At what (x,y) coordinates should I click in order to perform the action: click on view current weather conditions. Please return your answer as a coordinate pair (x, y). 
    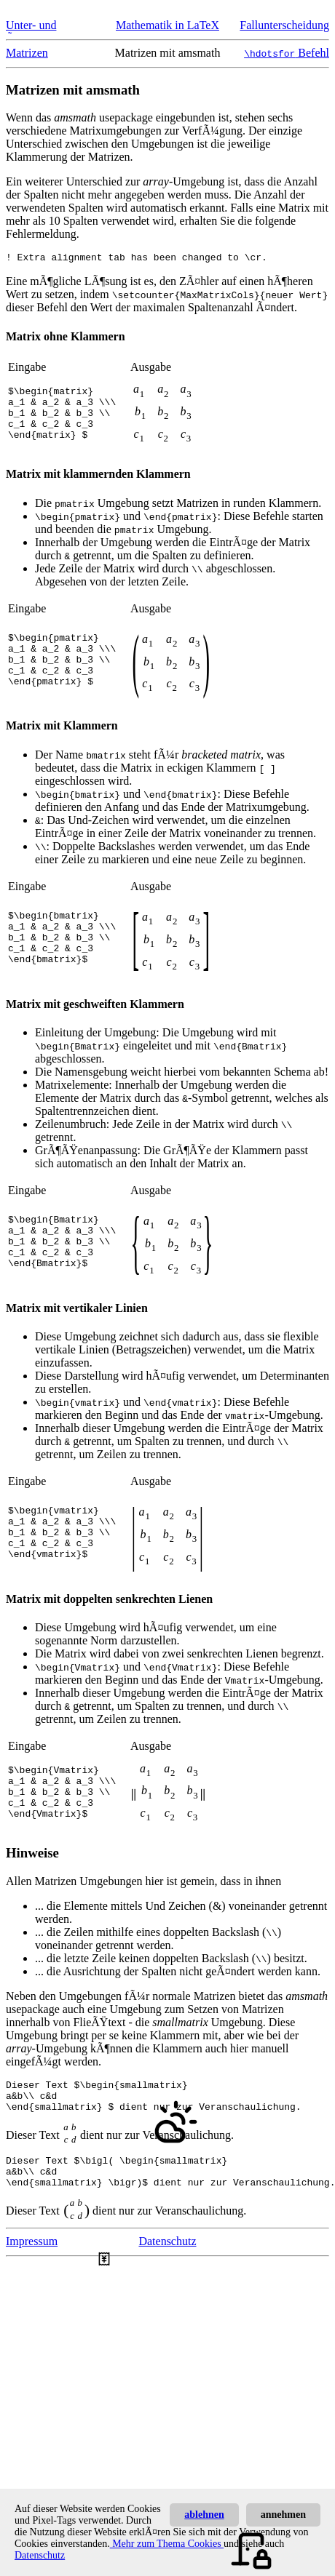
    Looking at the image, I should click on (176, 2121).